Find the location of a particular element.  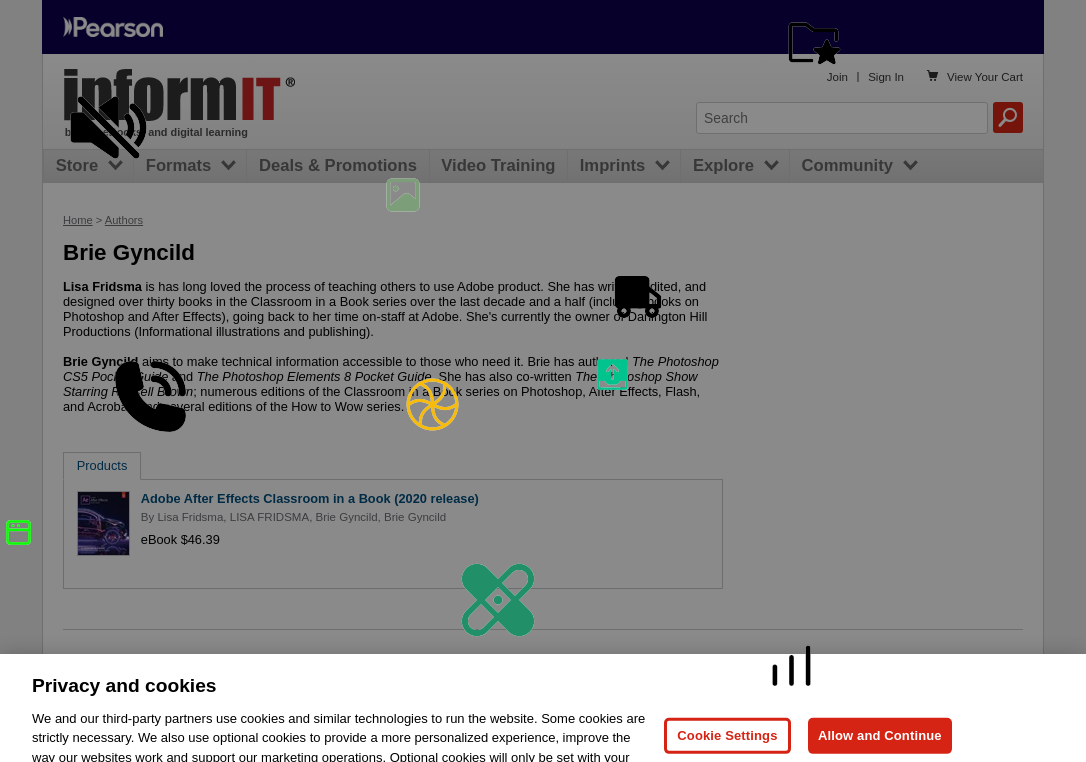

upload file to inbox or tray is located at coordinates (612, 374).